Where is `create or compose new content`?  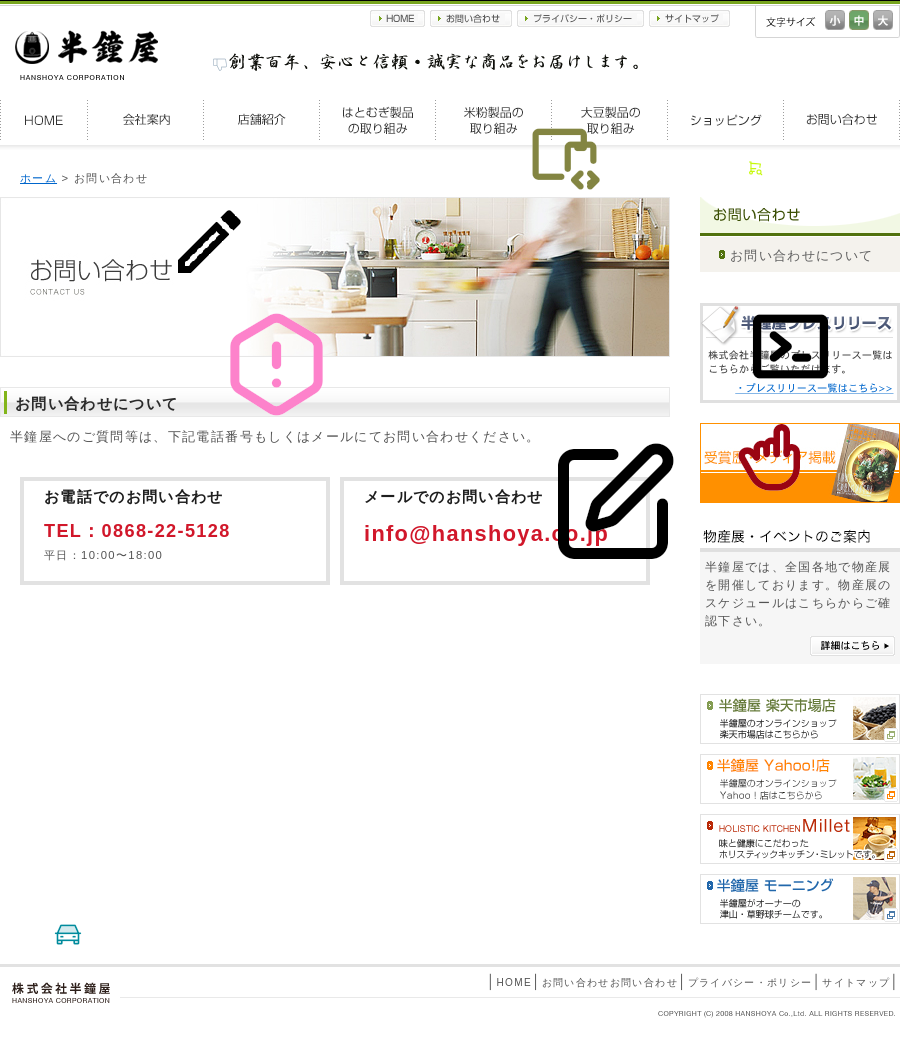 create or compose new content is located at coordinates (209, 241).